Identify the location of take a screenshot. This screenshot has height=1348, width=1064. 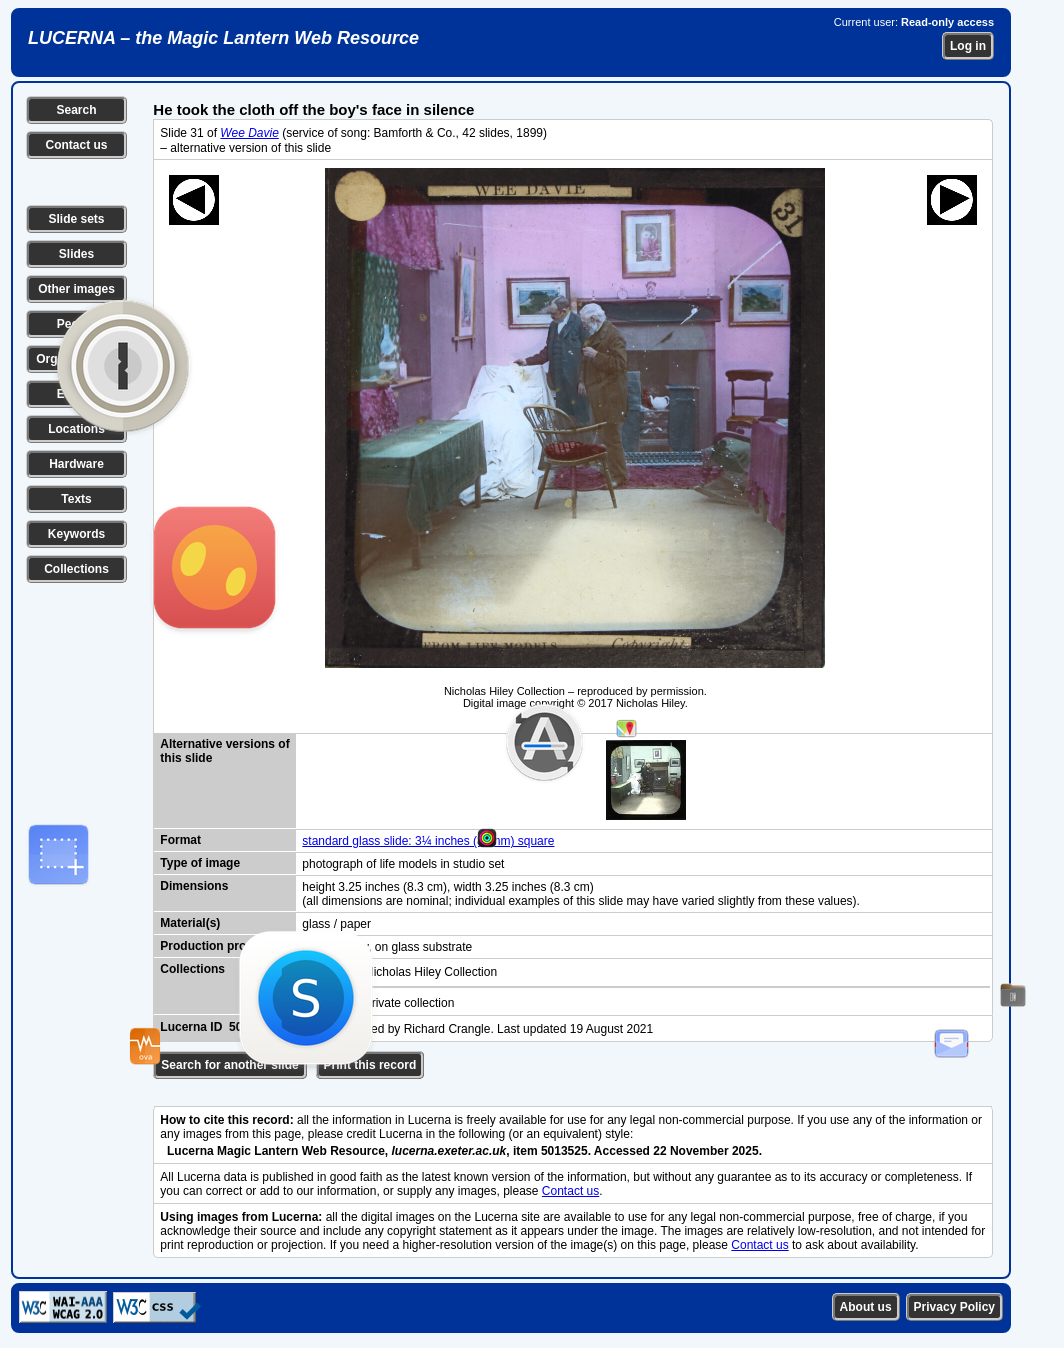
(58, 854).